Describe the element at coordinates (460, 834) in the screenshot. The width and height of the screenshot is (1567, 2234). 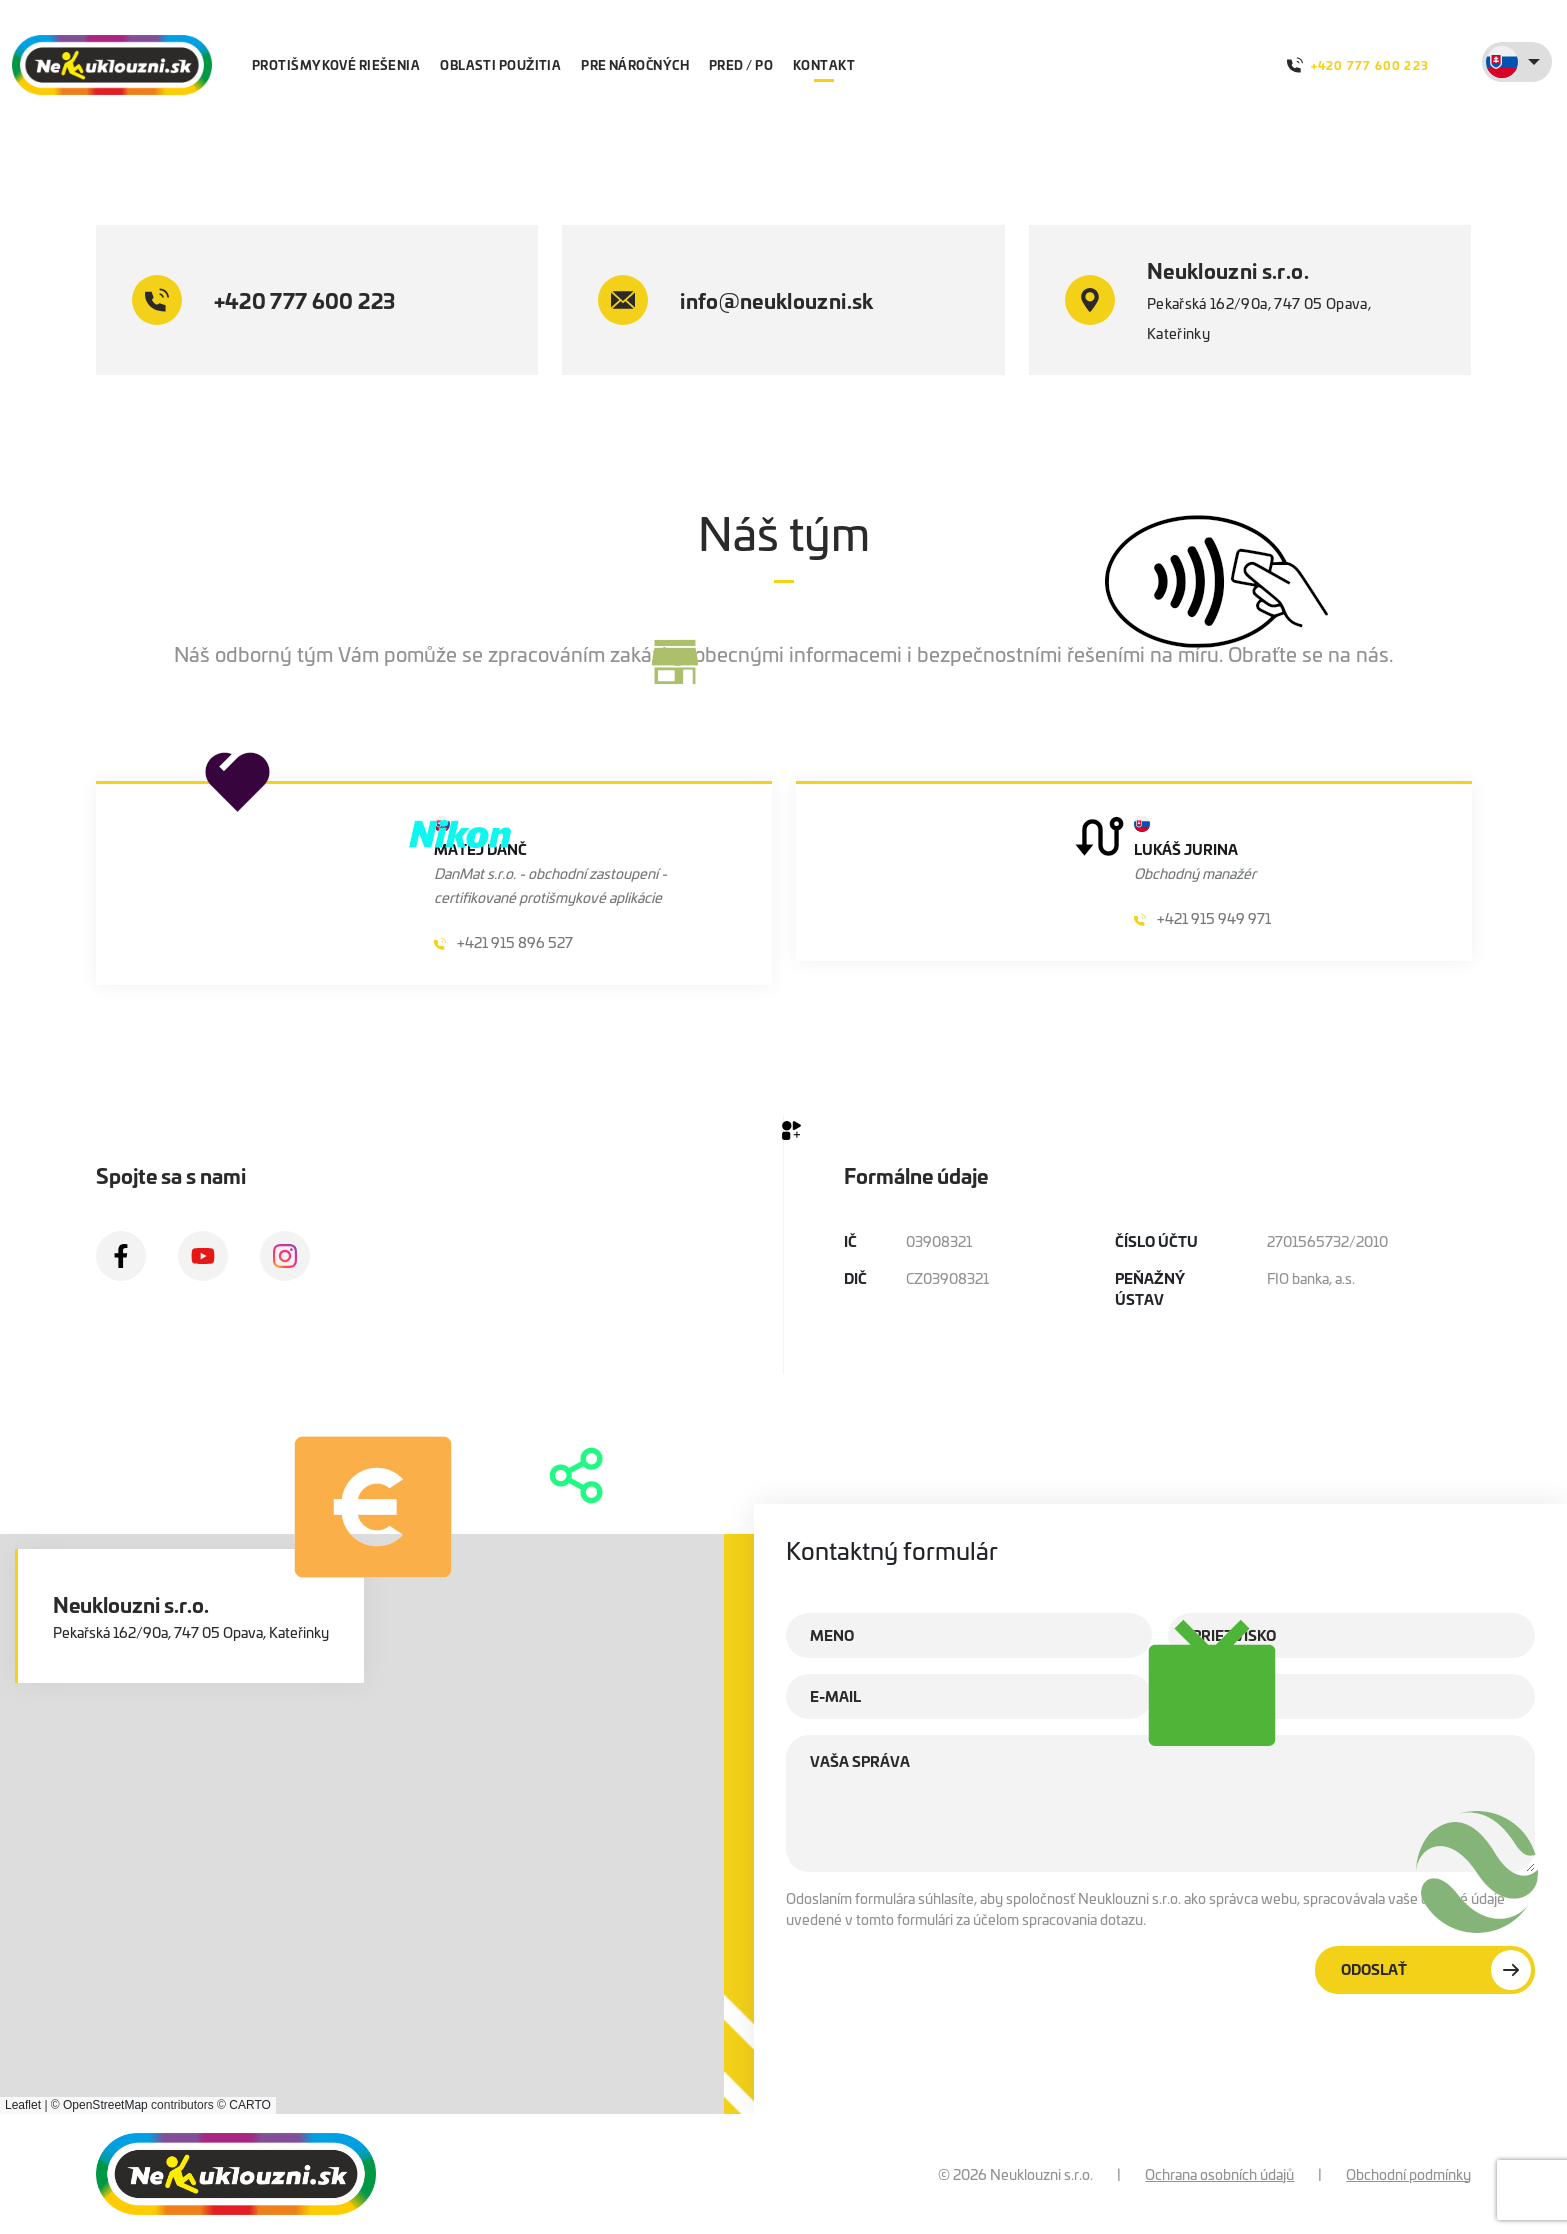
I see `Nikon brand logo` at that location.